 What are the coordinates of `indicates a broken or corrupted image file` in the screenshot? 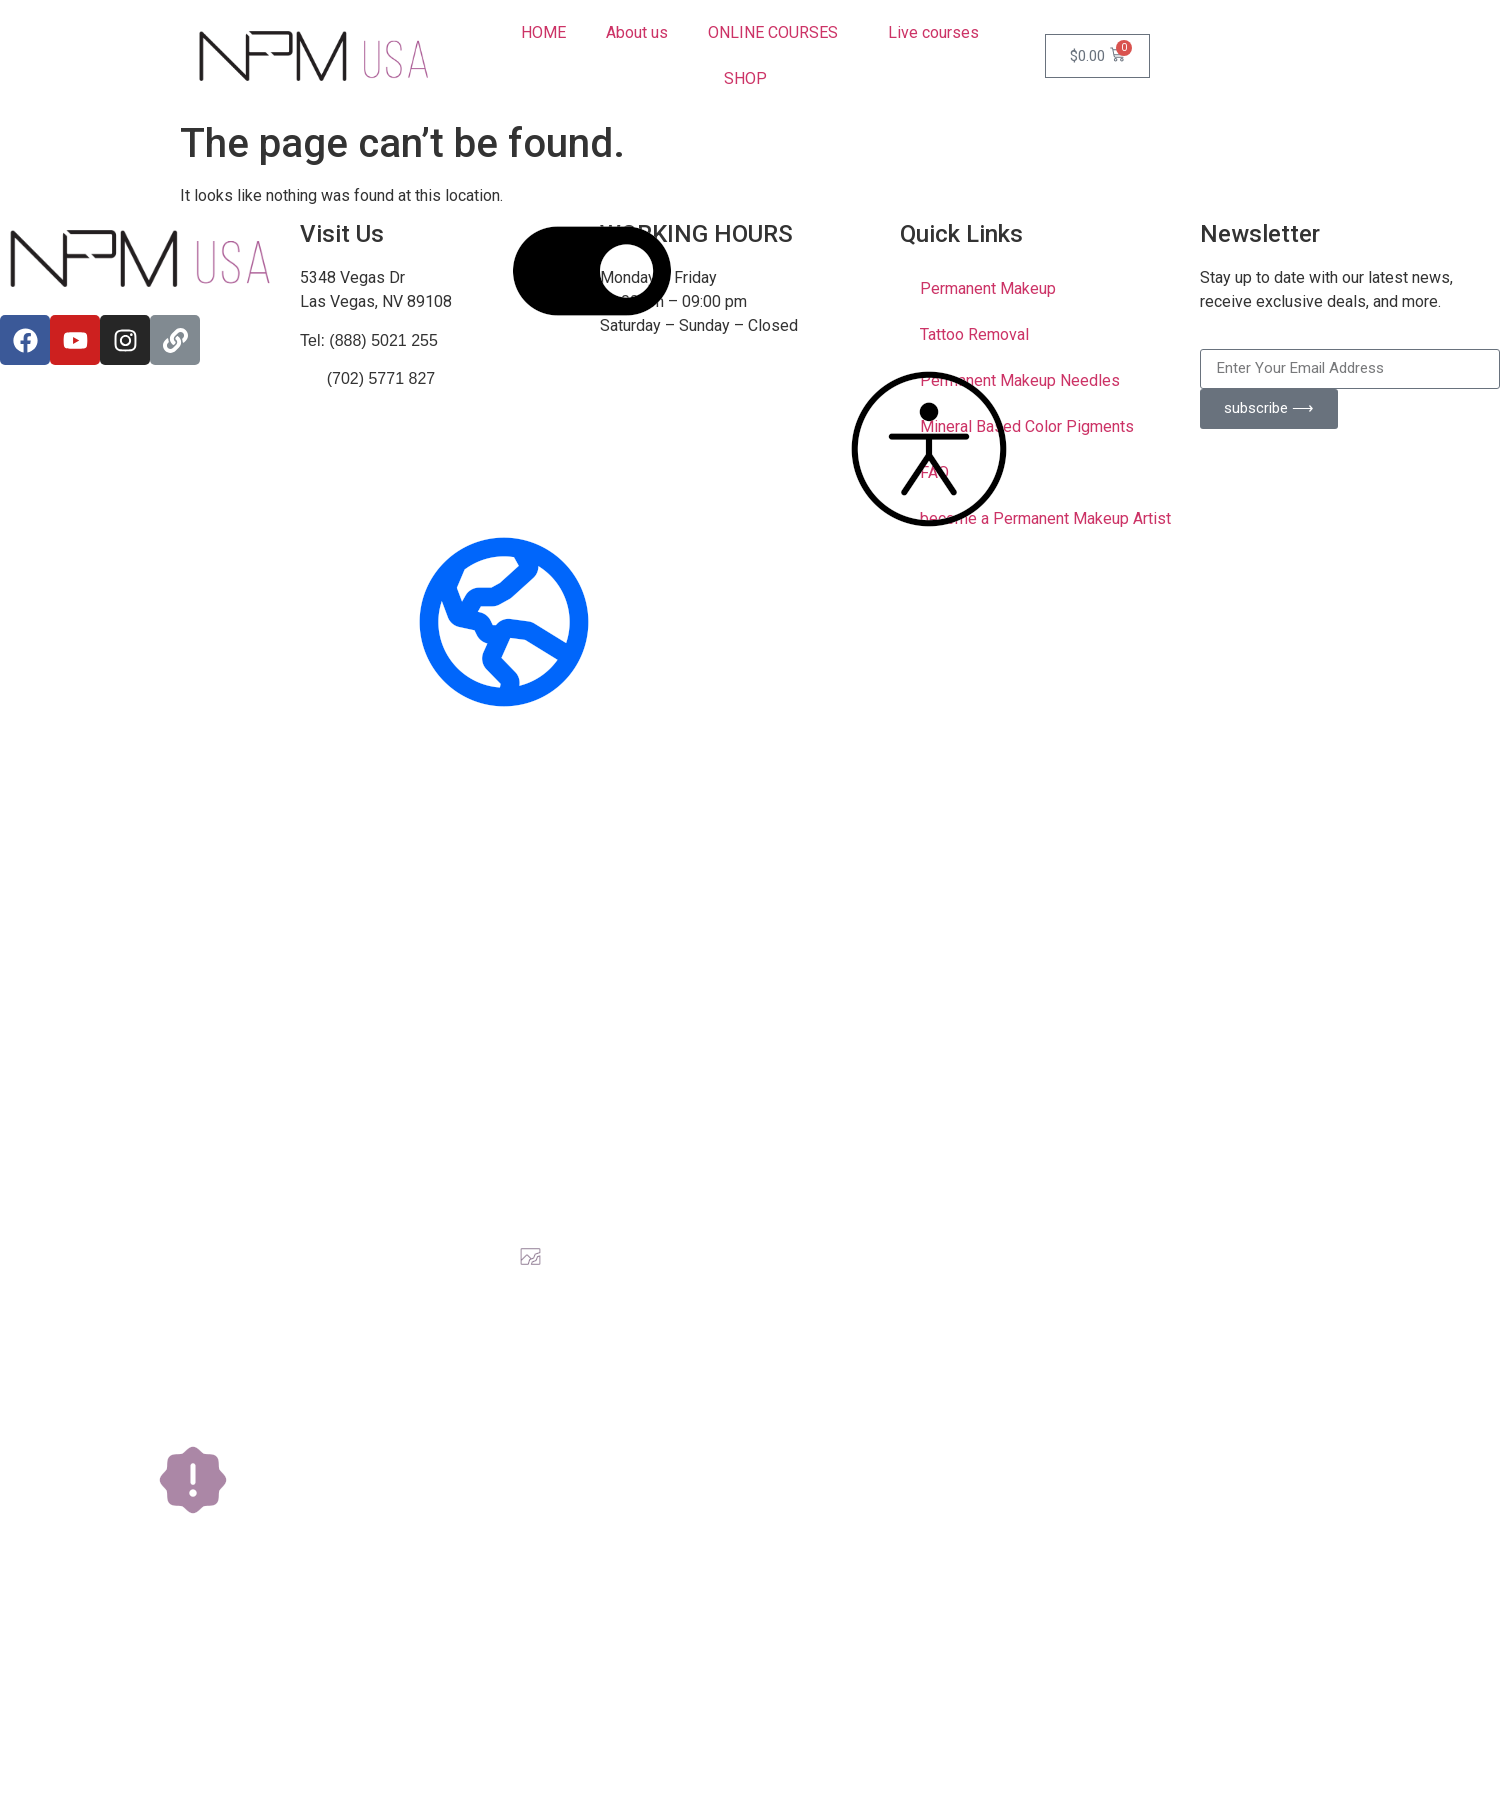 It's located at (530, 1256).